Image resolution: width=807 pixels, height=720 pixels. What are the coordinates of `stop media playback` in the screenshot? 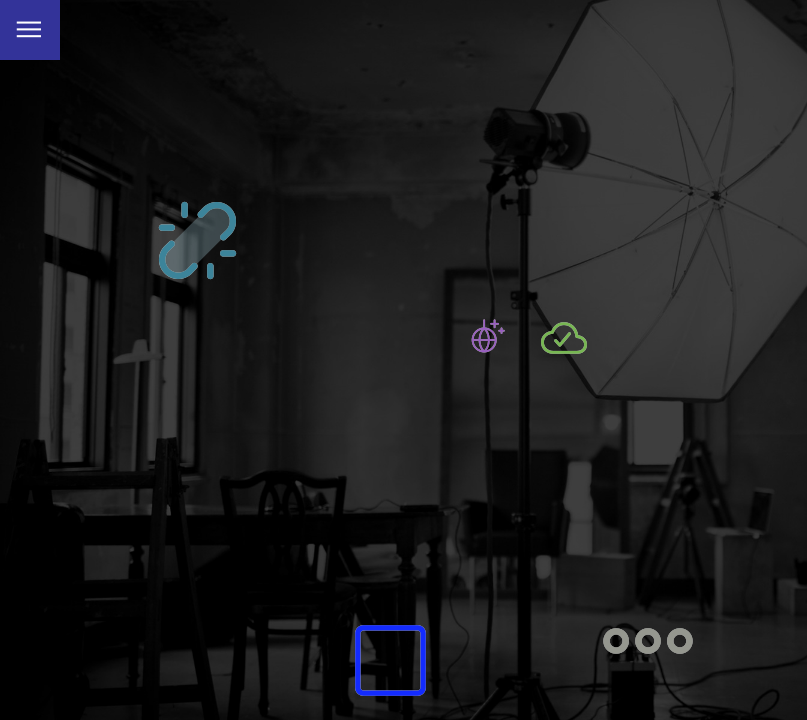 It's located at (390, 660).